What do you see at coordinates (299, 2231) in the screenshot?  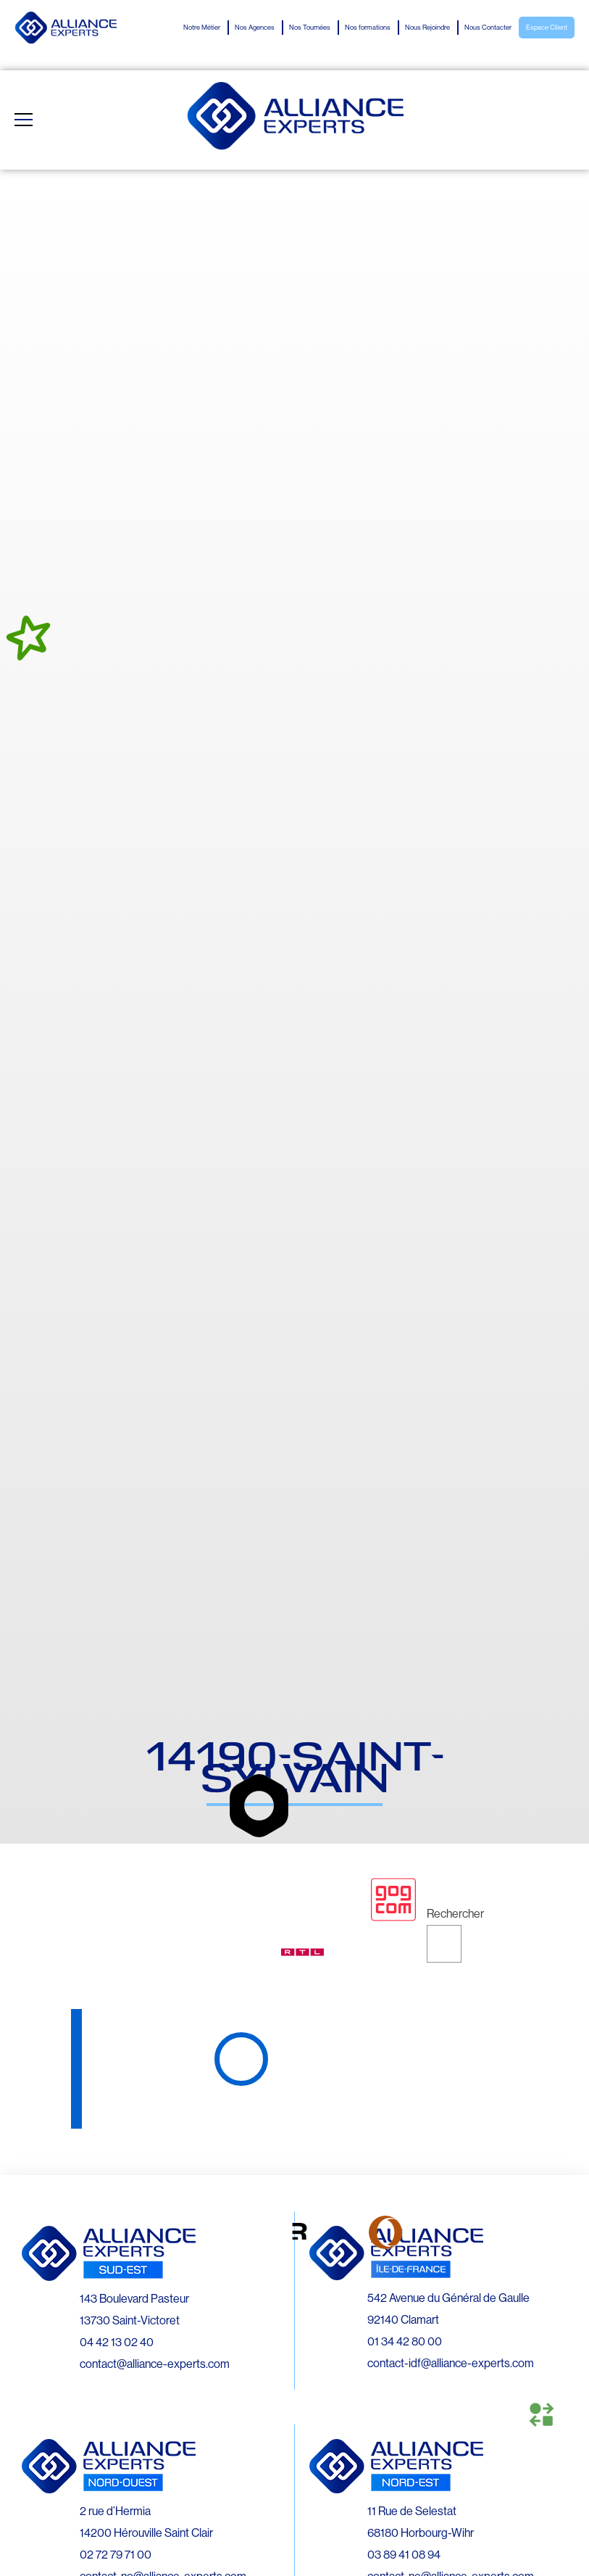 I see `remix framework logo` at bounding box center [299, 2231].